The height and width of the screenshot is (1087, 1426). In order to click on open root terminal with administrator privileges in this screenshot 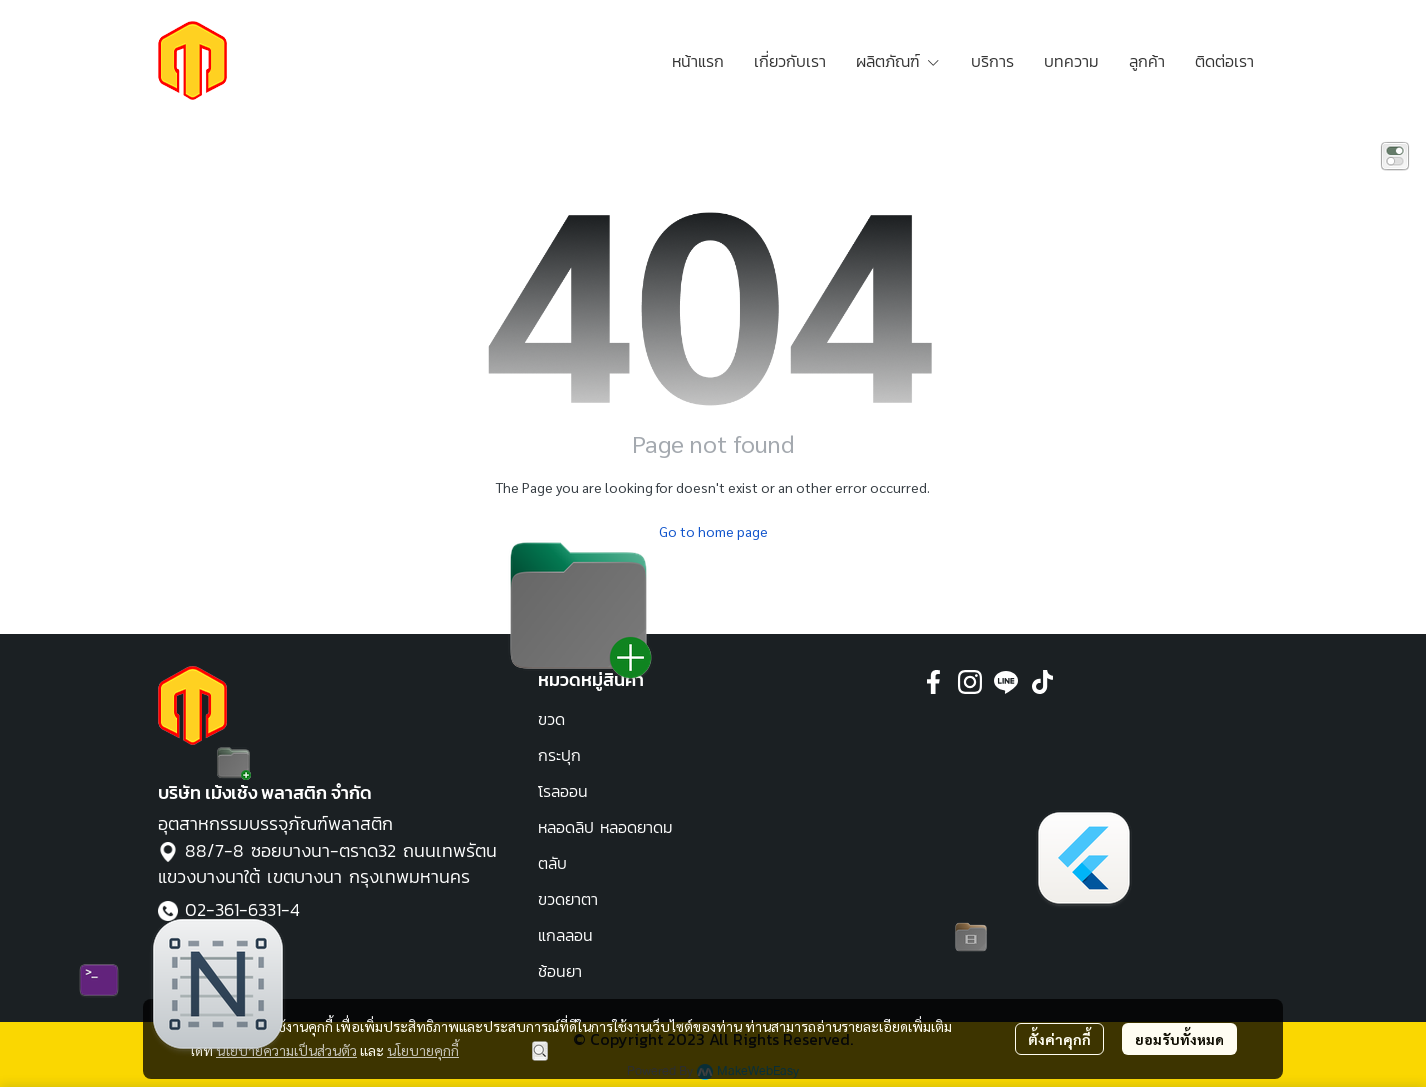, I will do `click(99, 980)`.